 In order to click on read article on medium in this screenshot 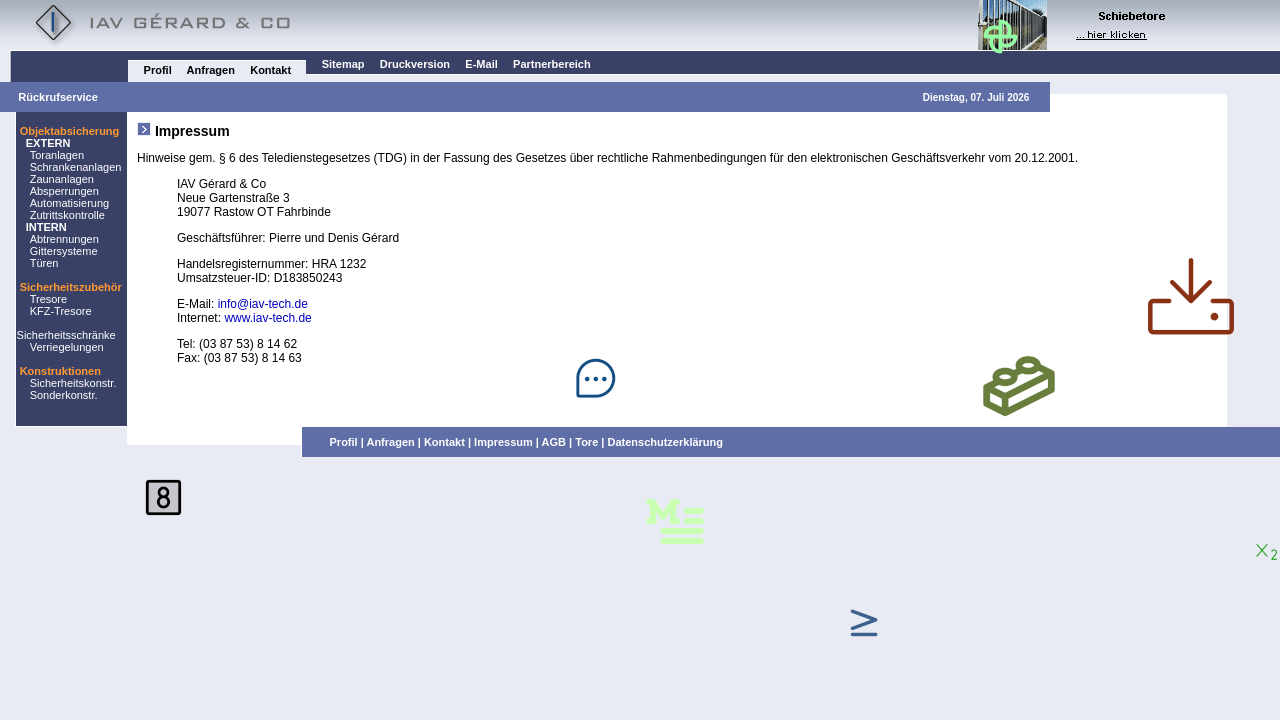, I will do `click(675, 520)`.